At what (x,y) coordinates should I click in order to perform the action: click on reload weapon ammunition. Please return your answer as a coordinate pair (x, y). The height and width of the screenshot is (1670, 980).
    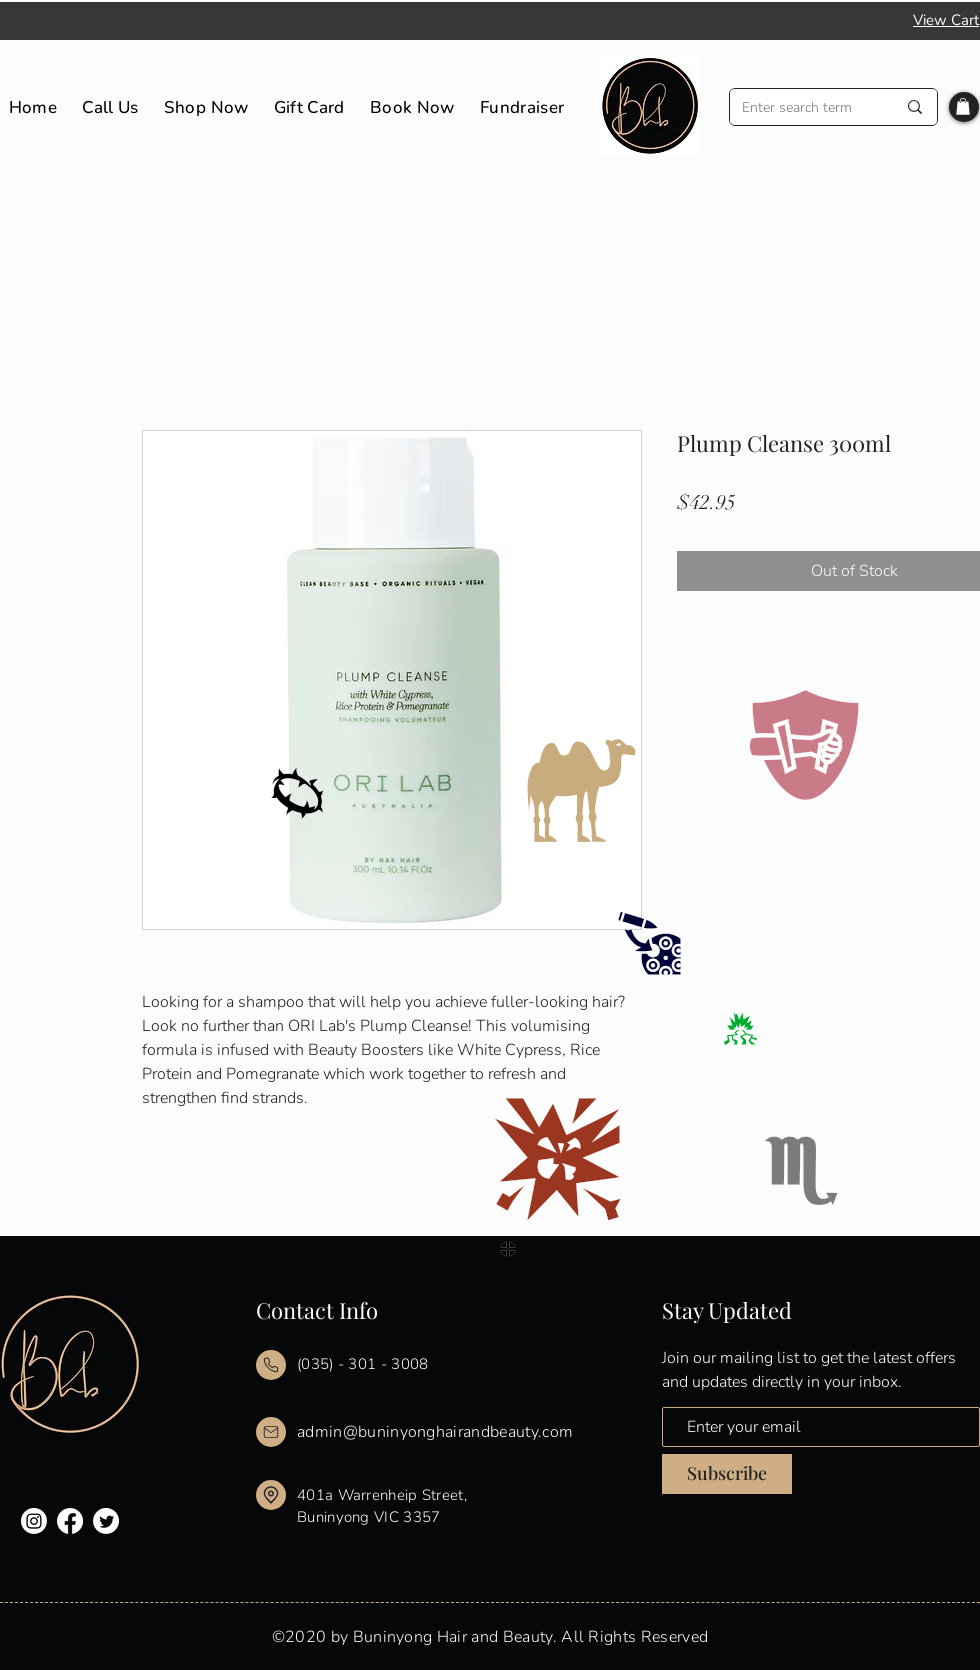
    Looking at the image, I should click on (648, 942).